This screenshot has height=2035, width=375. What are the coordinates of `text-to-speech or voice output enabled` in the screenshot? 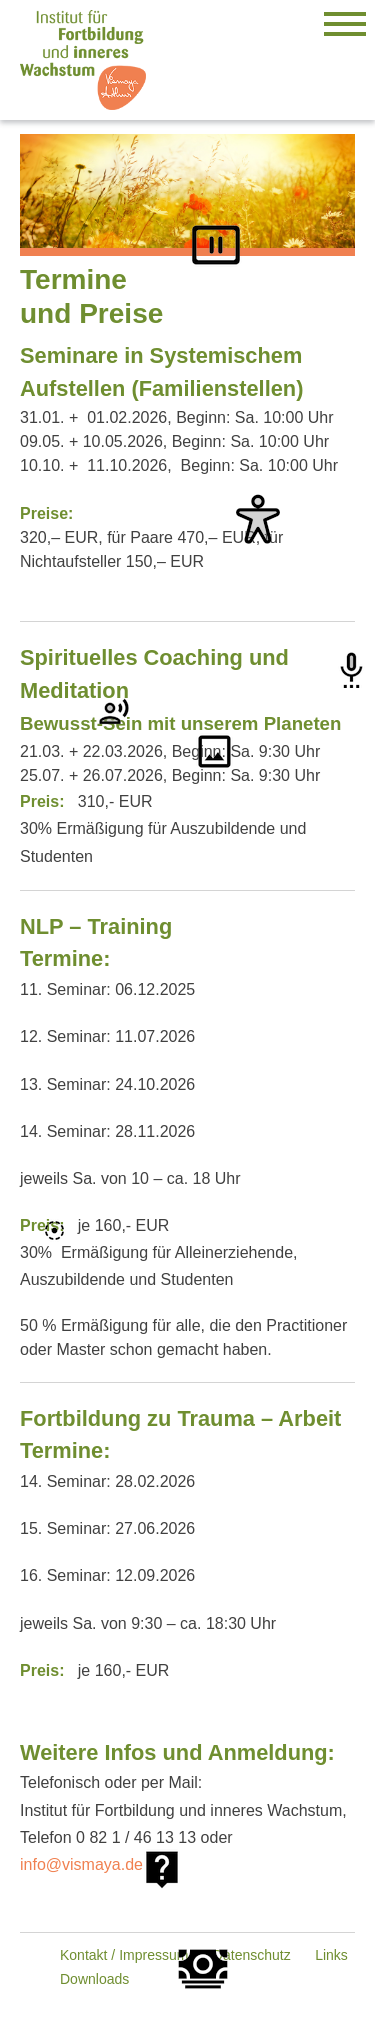 It's located at (114, 712).